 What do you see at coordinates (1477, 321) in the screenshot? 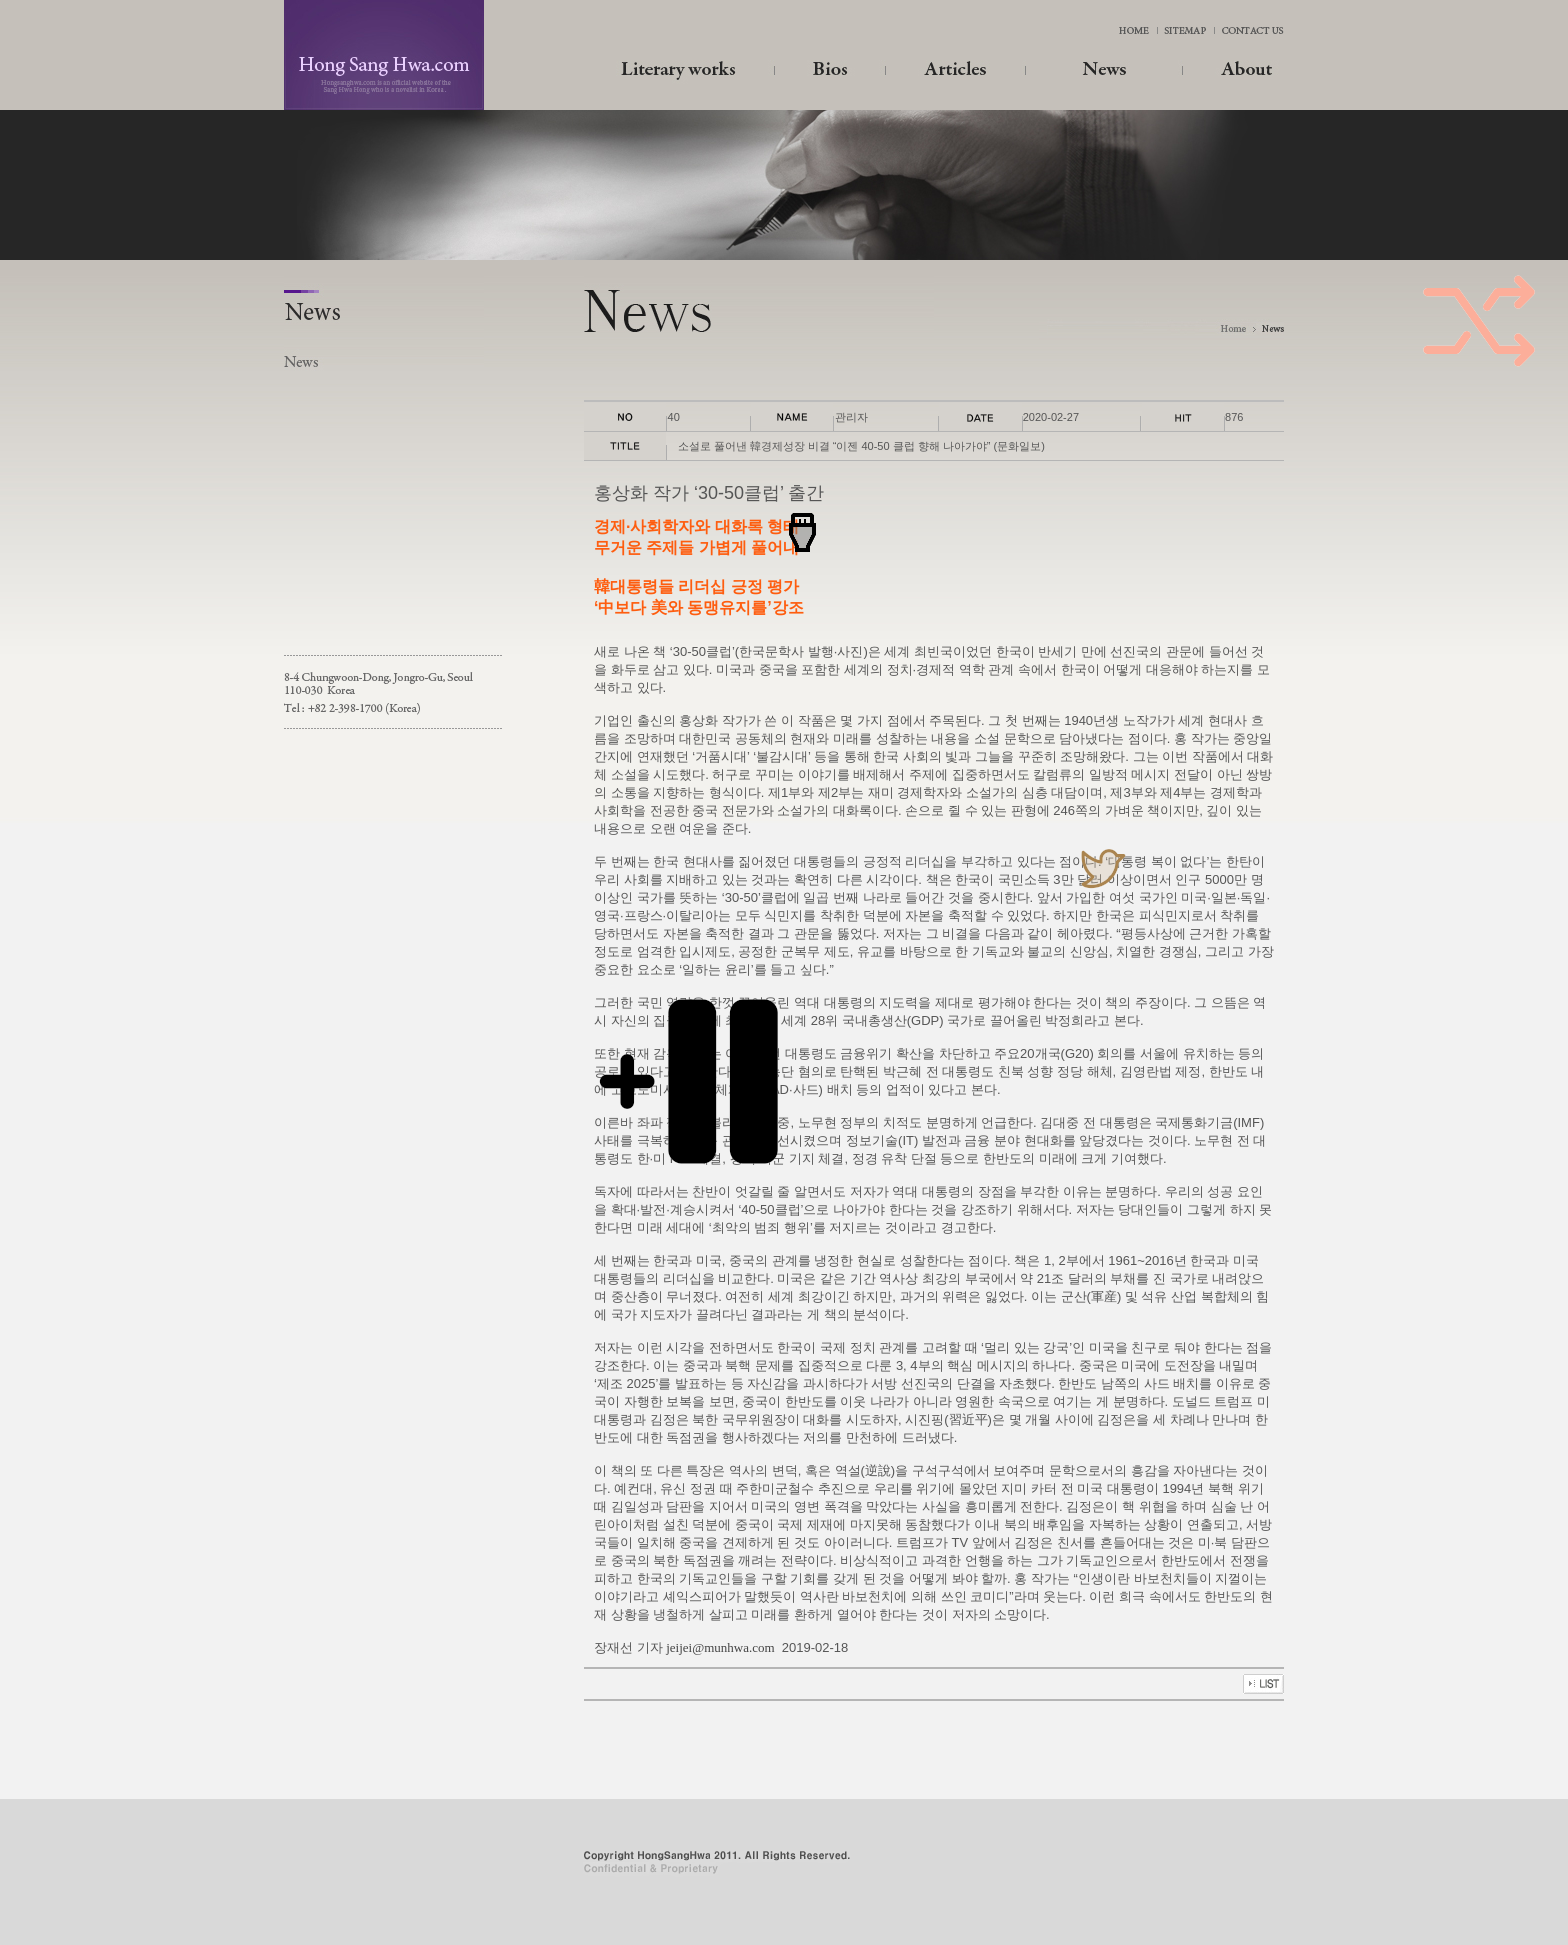
I see `shuffle or randomize playback order` at bounding box center [1477, 321].